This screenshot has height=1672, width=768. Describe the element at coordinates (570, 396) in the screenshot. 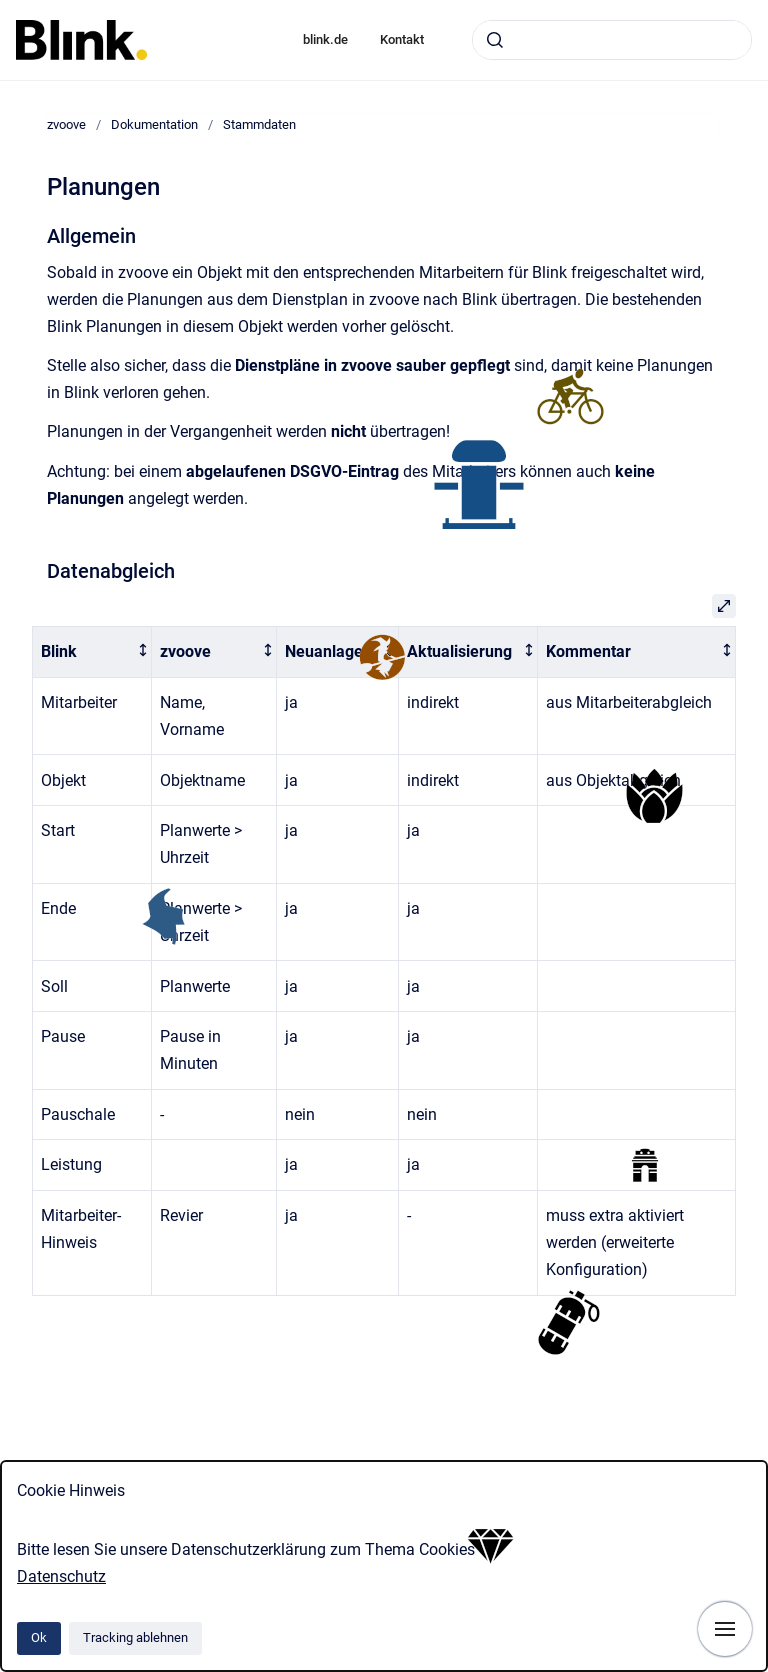

I see `track cycling or biking activity` at that location.